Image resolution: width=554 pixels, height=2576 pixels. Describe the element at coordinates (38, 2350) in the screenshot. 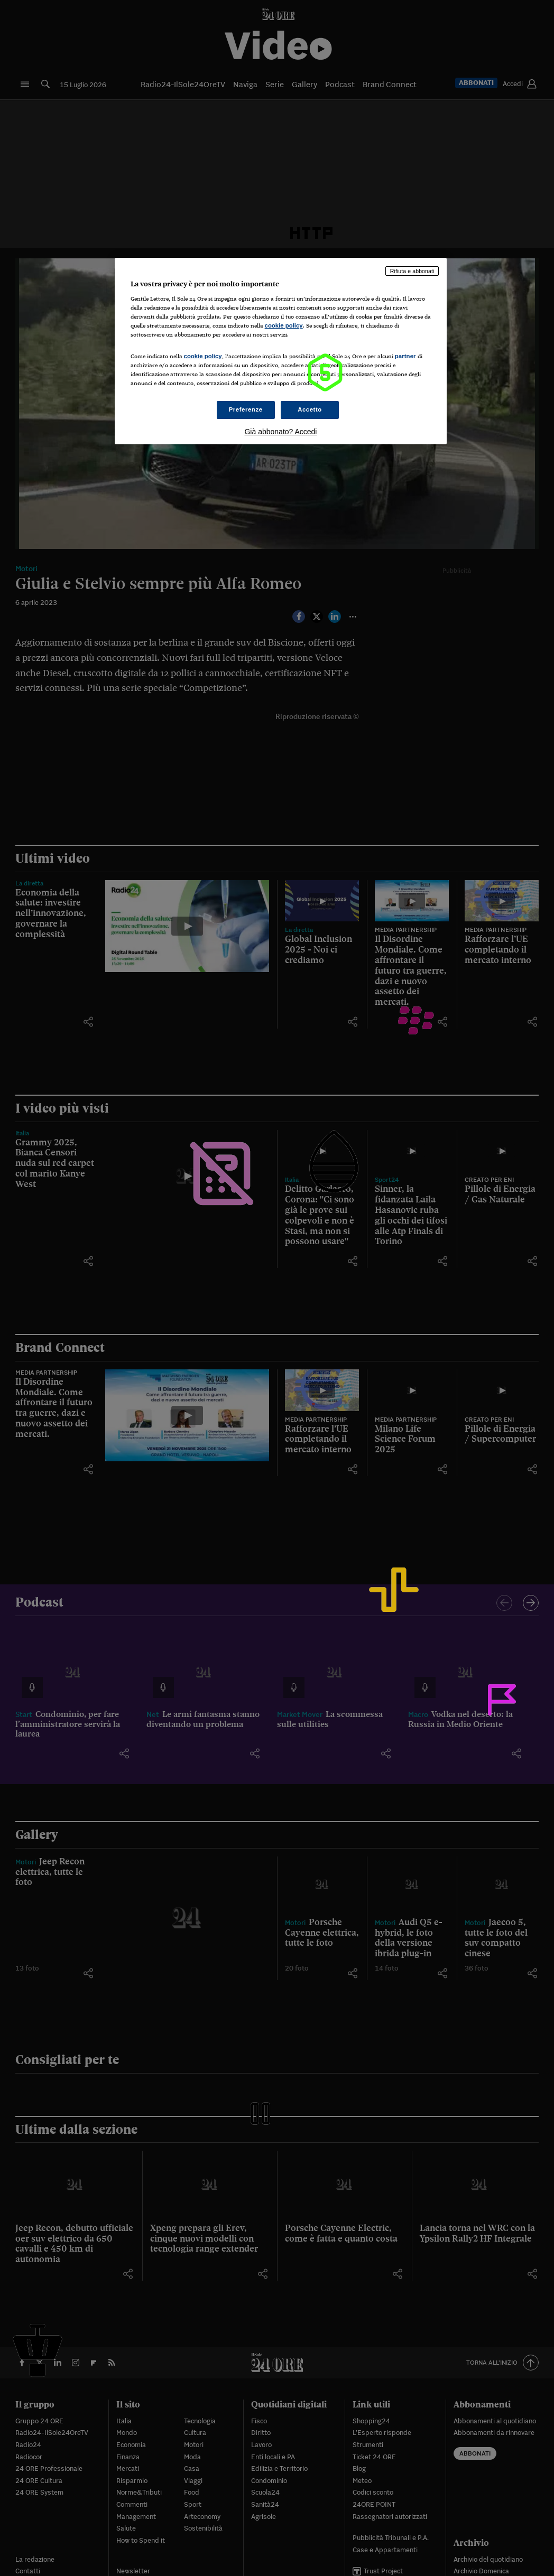

I see `access air traffic control features` at that location.